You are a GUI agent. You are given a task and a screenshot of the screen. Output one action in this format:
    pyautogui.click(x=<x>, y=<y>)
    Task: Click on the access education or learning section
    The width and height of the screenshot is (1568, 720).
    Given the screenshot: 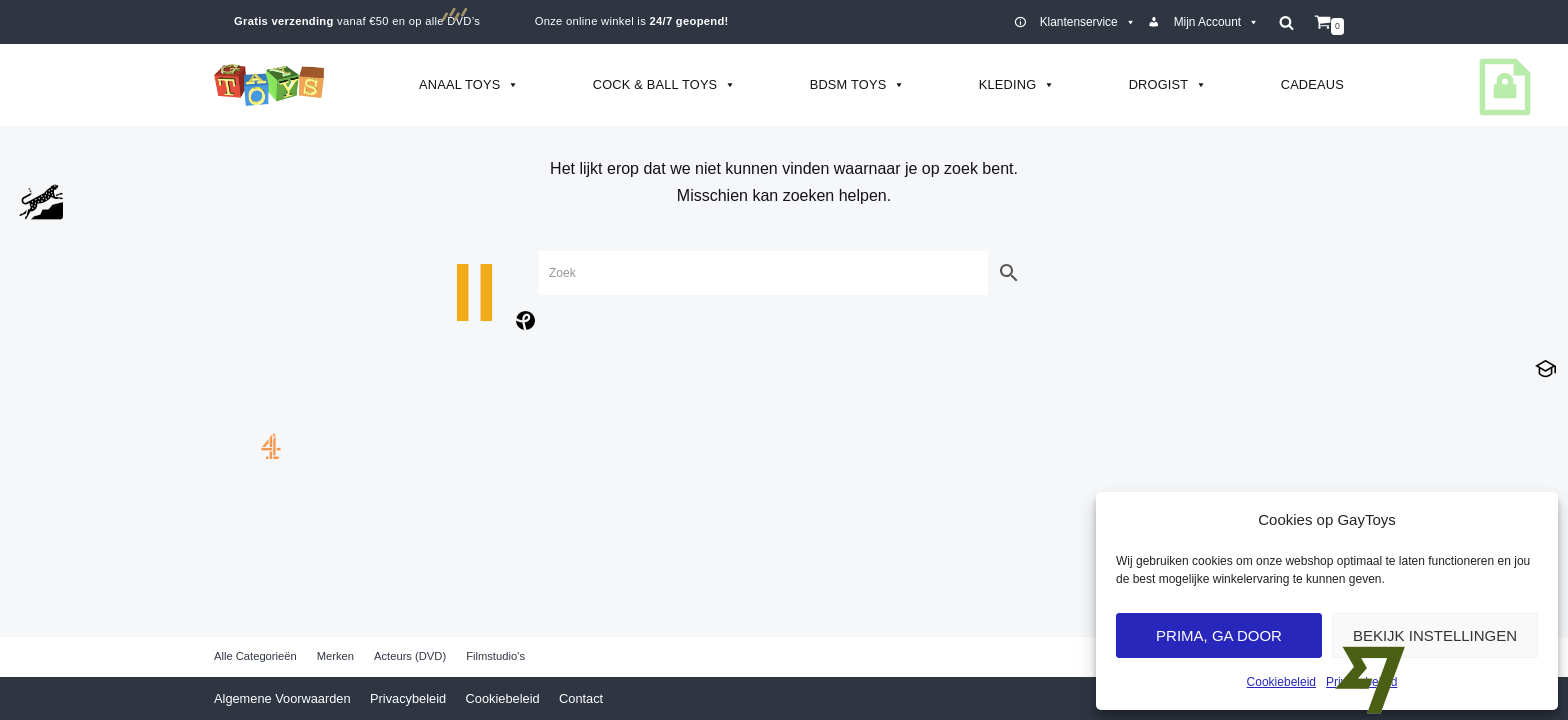 What is the action you would take?
    pyautogui.click(x=1545, y=368)
    